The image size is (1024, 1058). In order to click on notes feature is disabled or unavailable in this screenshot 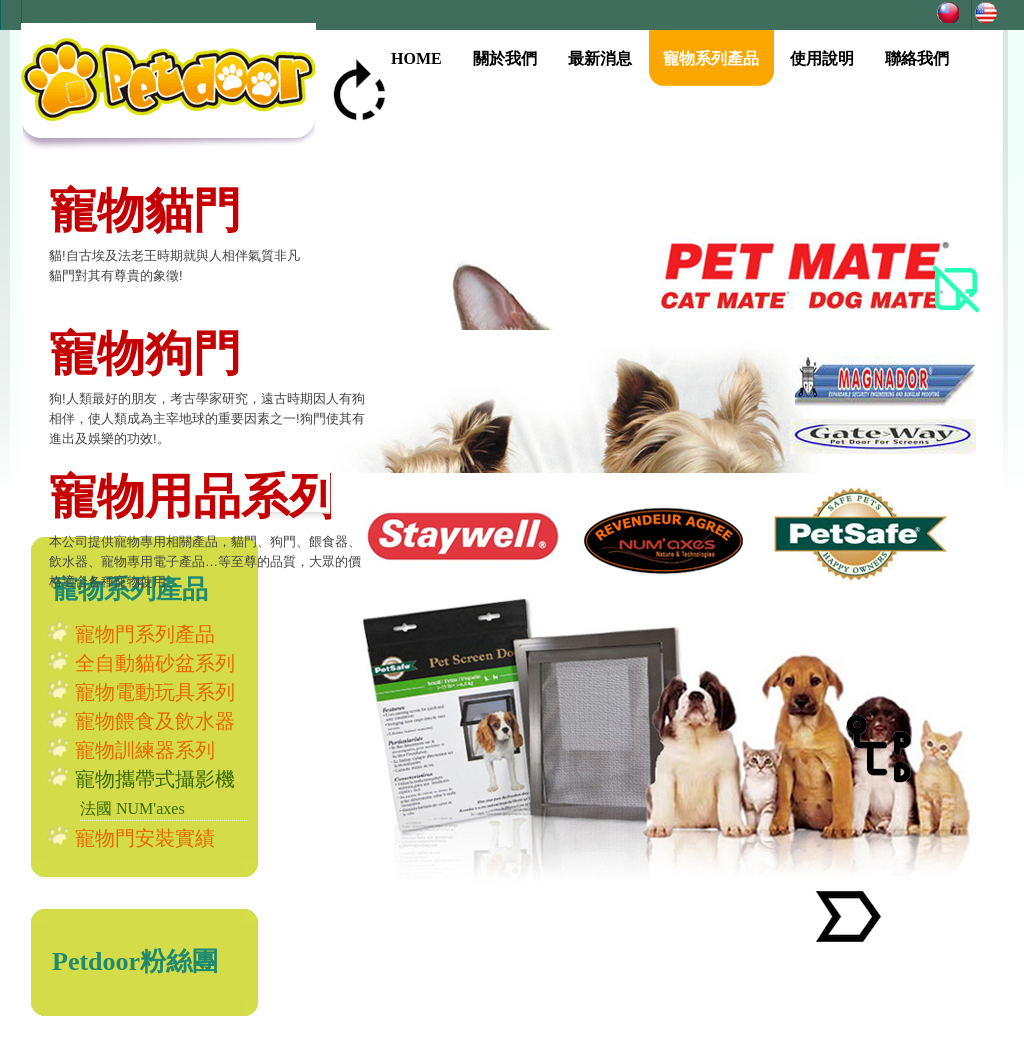, I will do `click(956, 289)`.